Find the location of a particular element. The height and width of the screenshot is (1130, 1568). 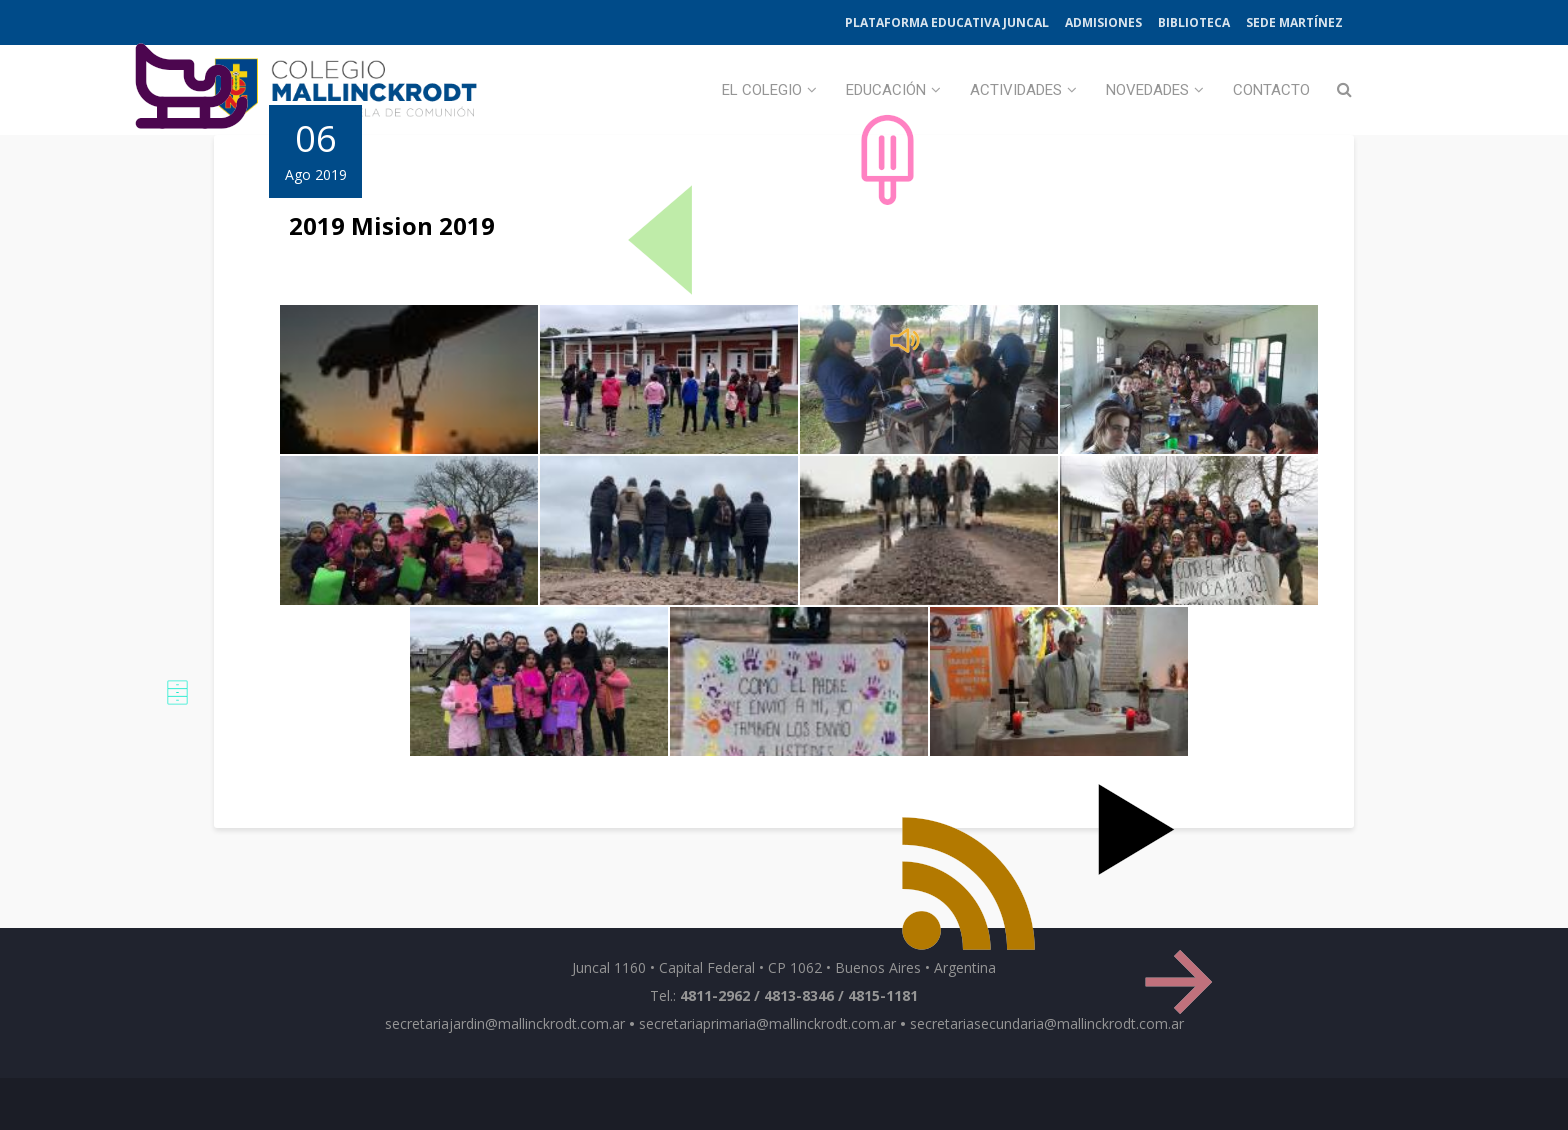

navigate to the next item or screen is located at coordinates (1178, 982).